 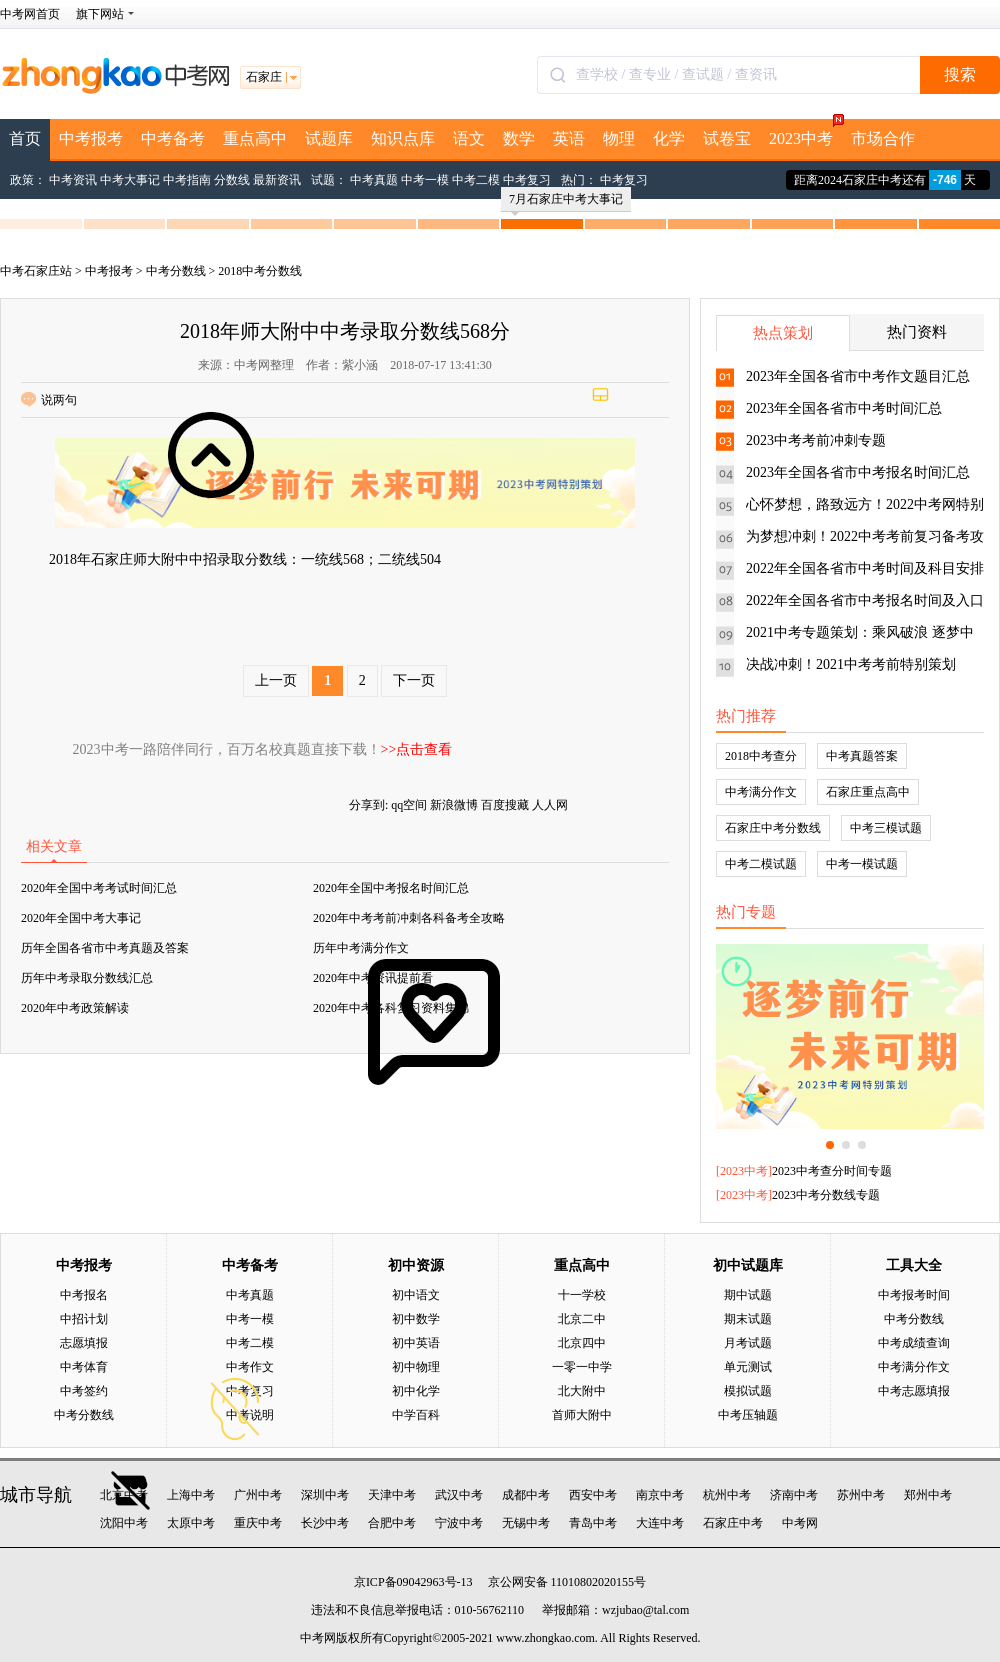 I want to click on scroll to top of page, so click(x=211, y=455).